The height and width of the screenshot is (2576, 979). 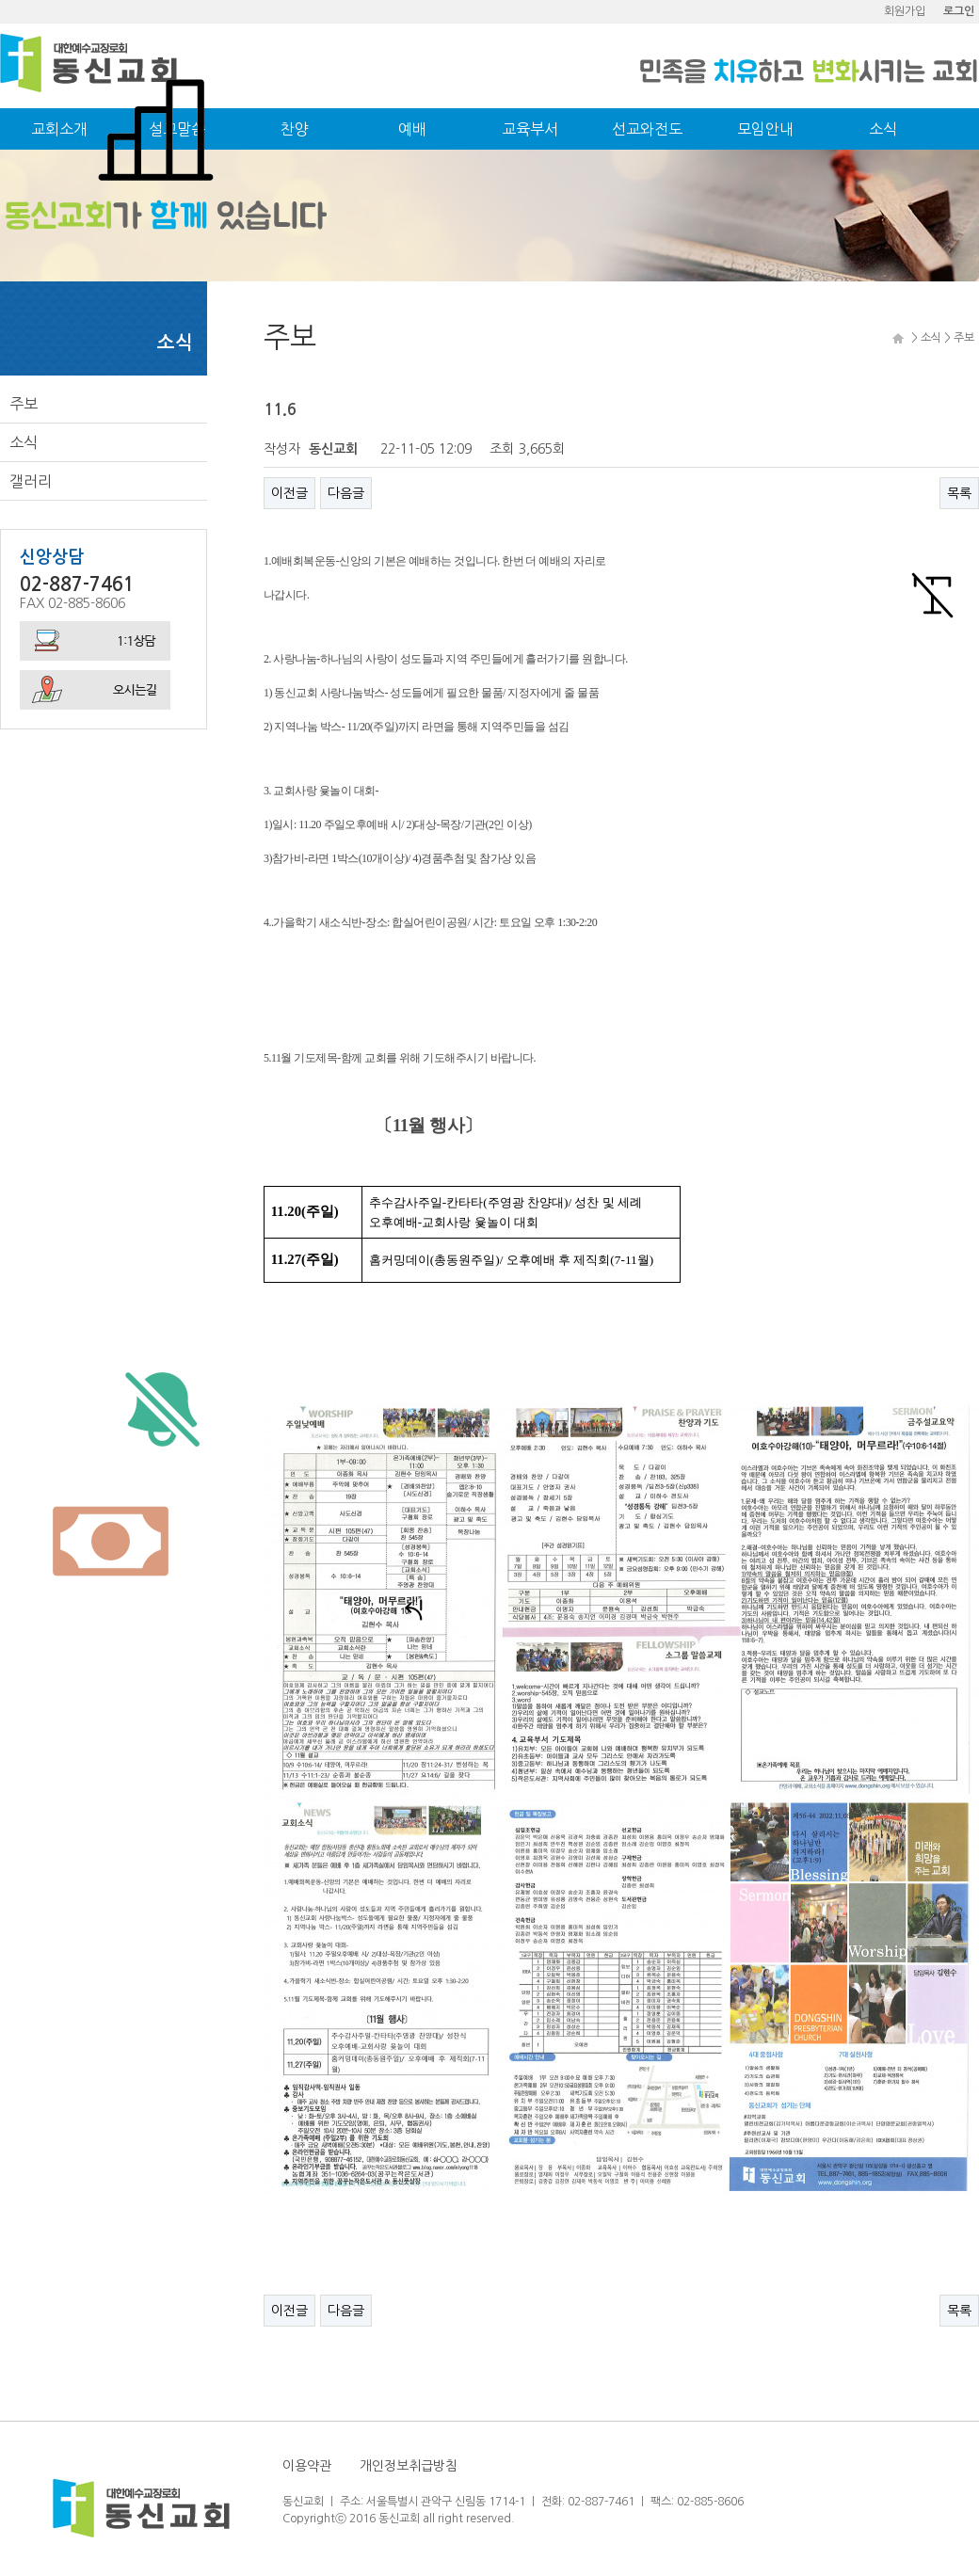 What do you see at coordinates (162, 1409) in the screenshot?
I see `mute notifications` at bounding box center [162, 1409].